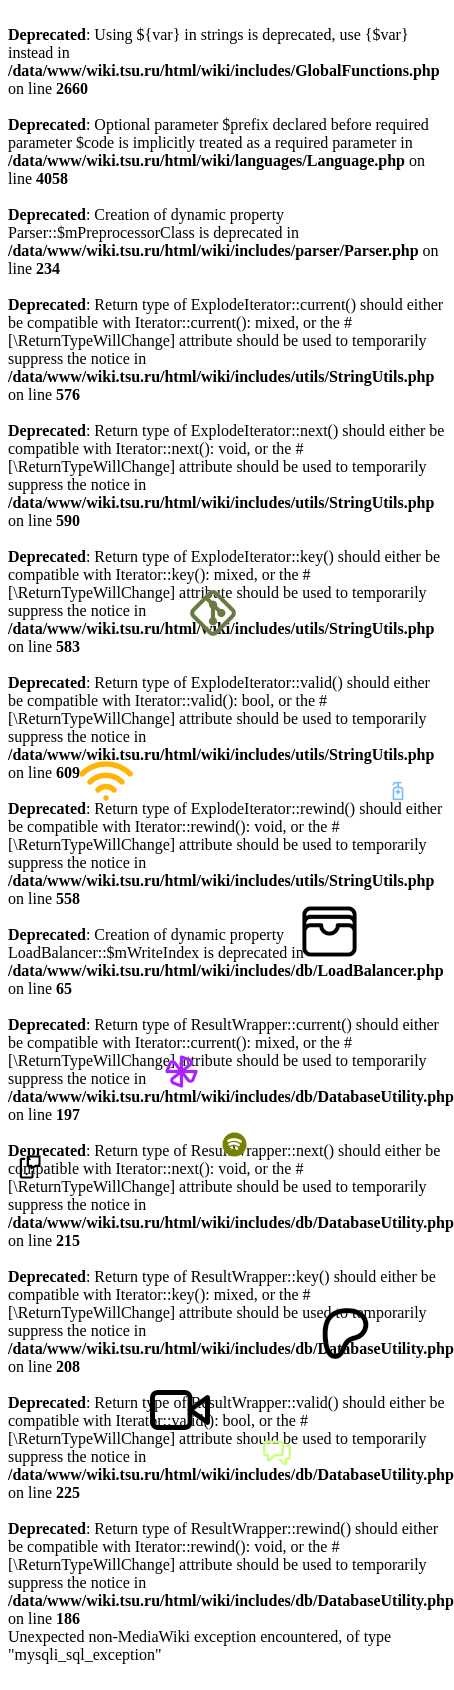  What do you see at coordinates (329, 931) in the screenshot?
I see `access your wallet or payment methods` at bounding box center [329, 931].